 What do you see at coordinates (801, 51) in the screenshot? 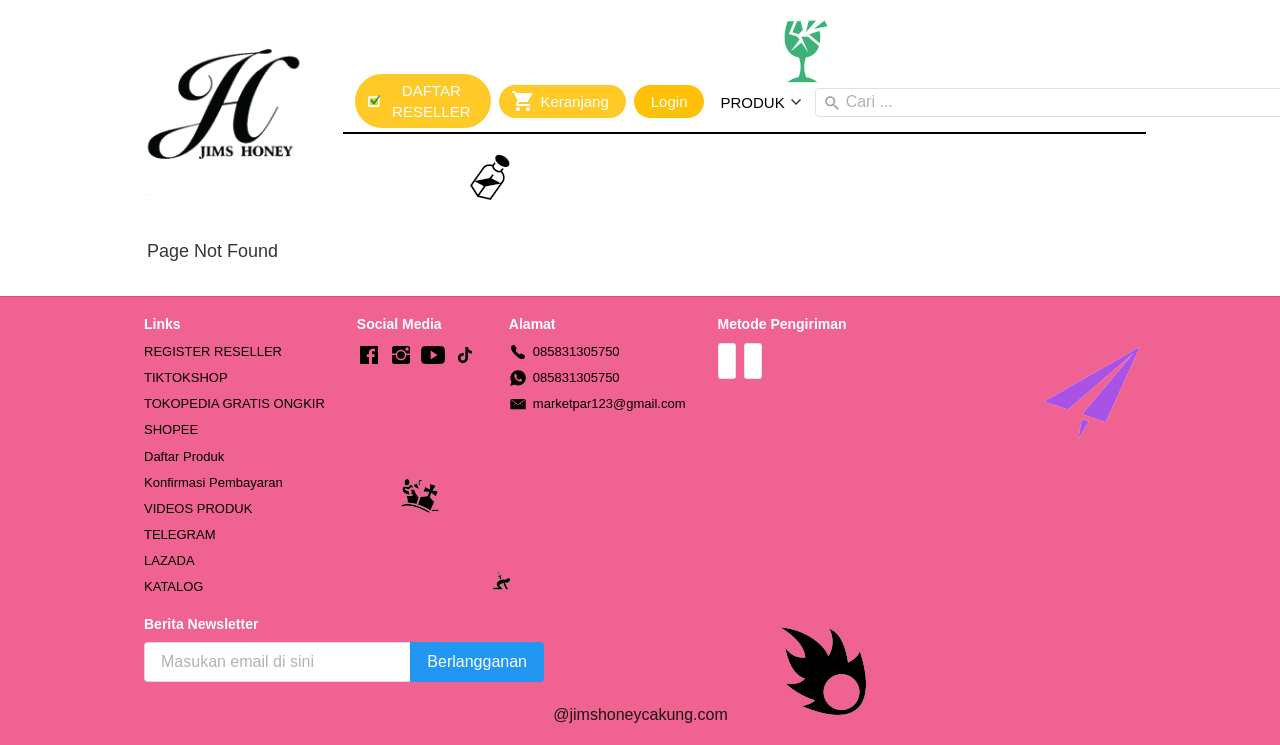
I see `indicates fragile item or breakable content` at bounding box center [801, 51].